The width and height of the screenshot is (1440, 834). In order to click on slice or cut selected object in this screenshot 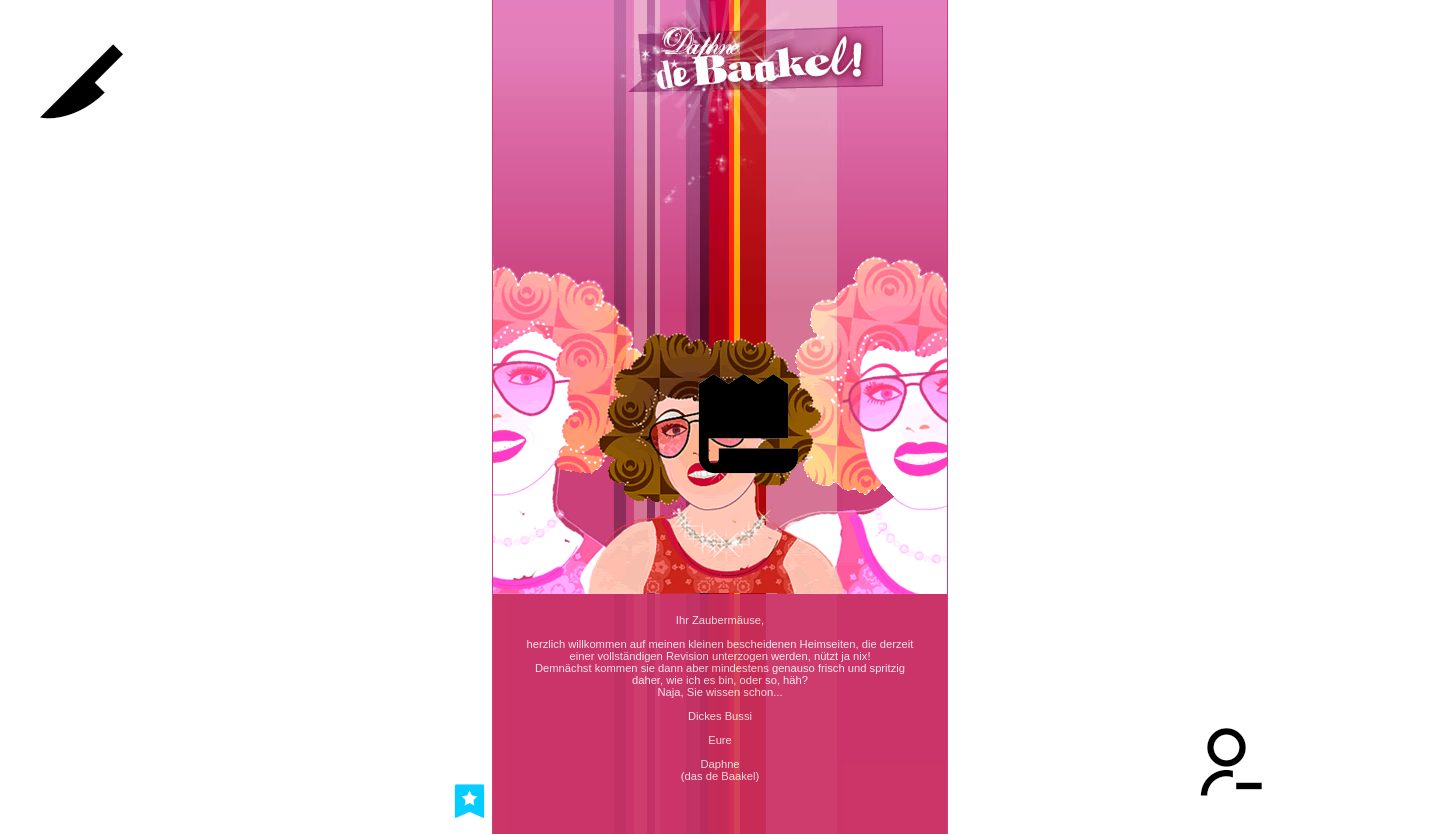, I will do `click(86, 81)`.